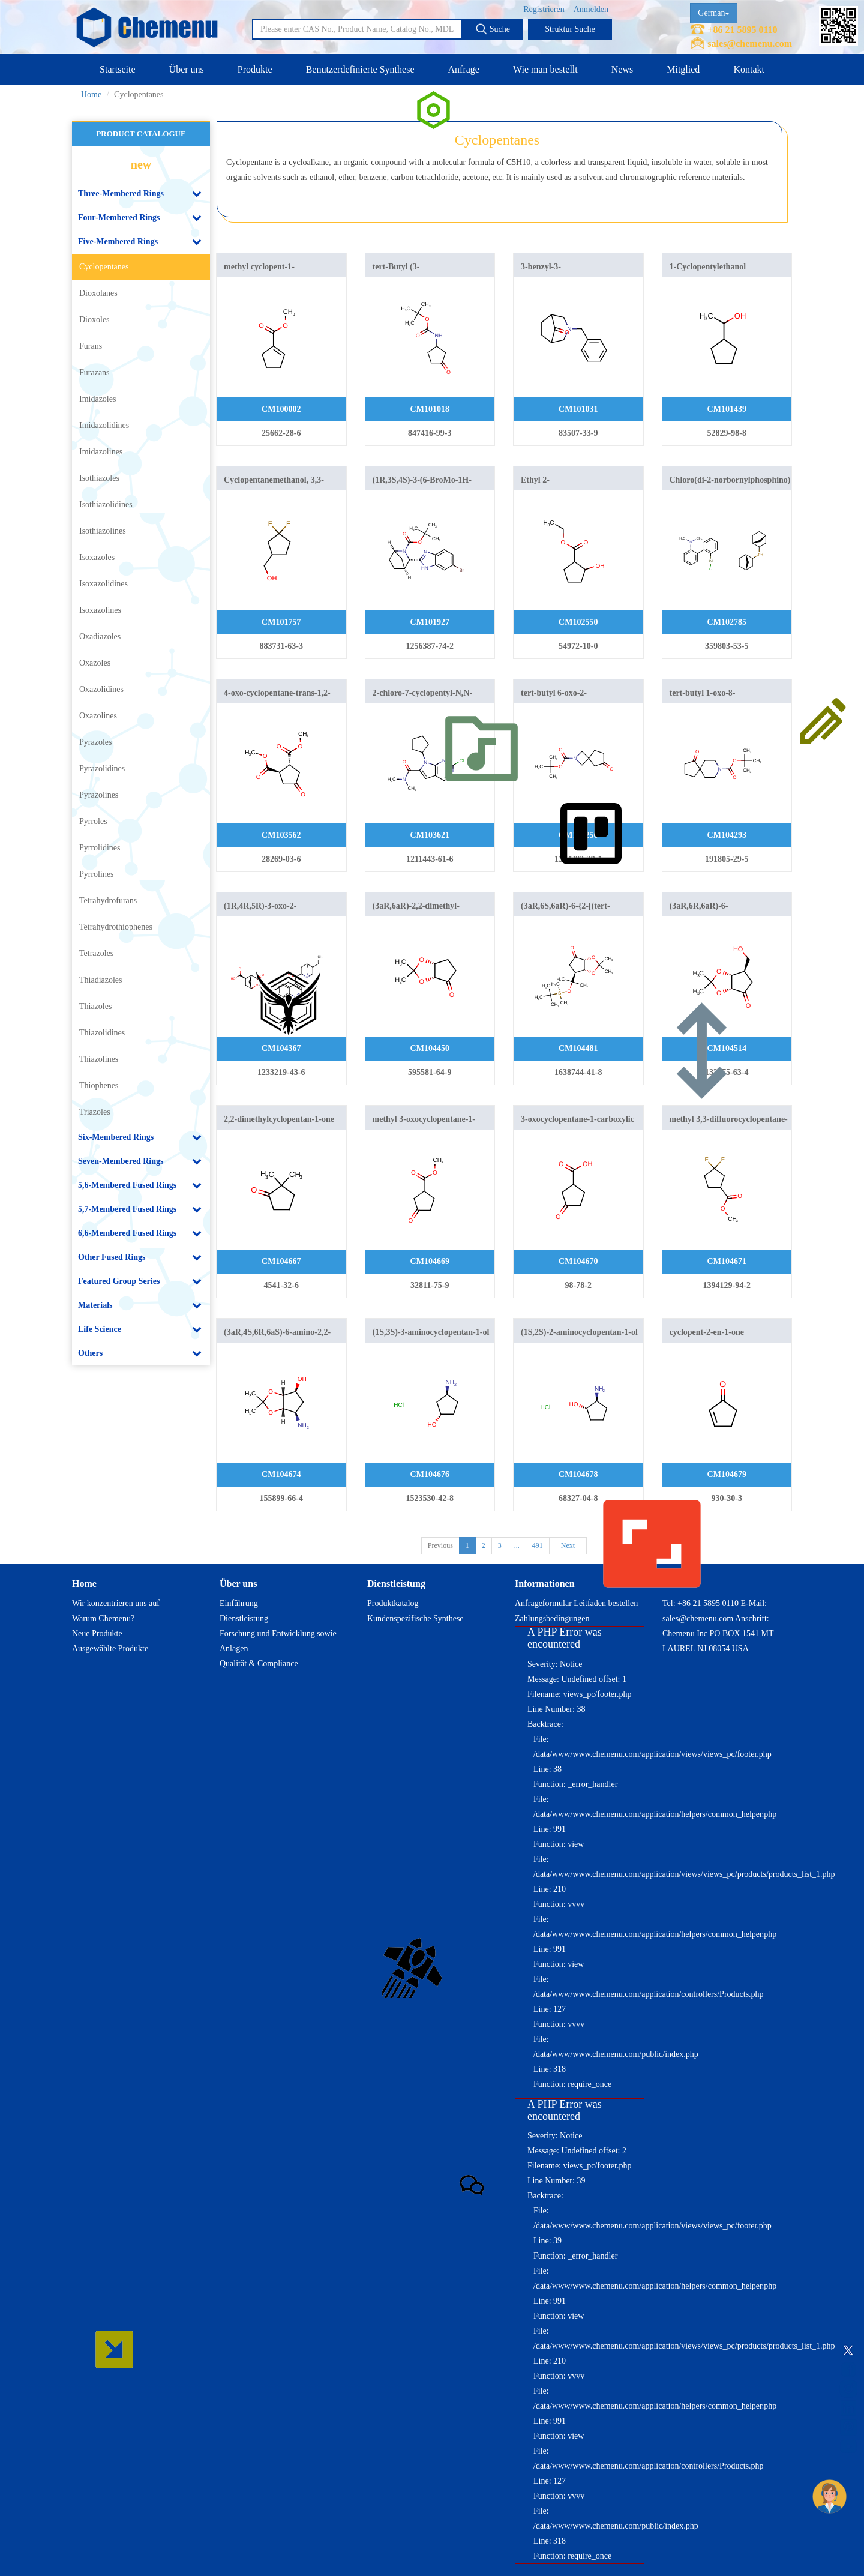  Describe the element at coordinates (481, 748) in the screenshot. I see `open your music folder` at that location.